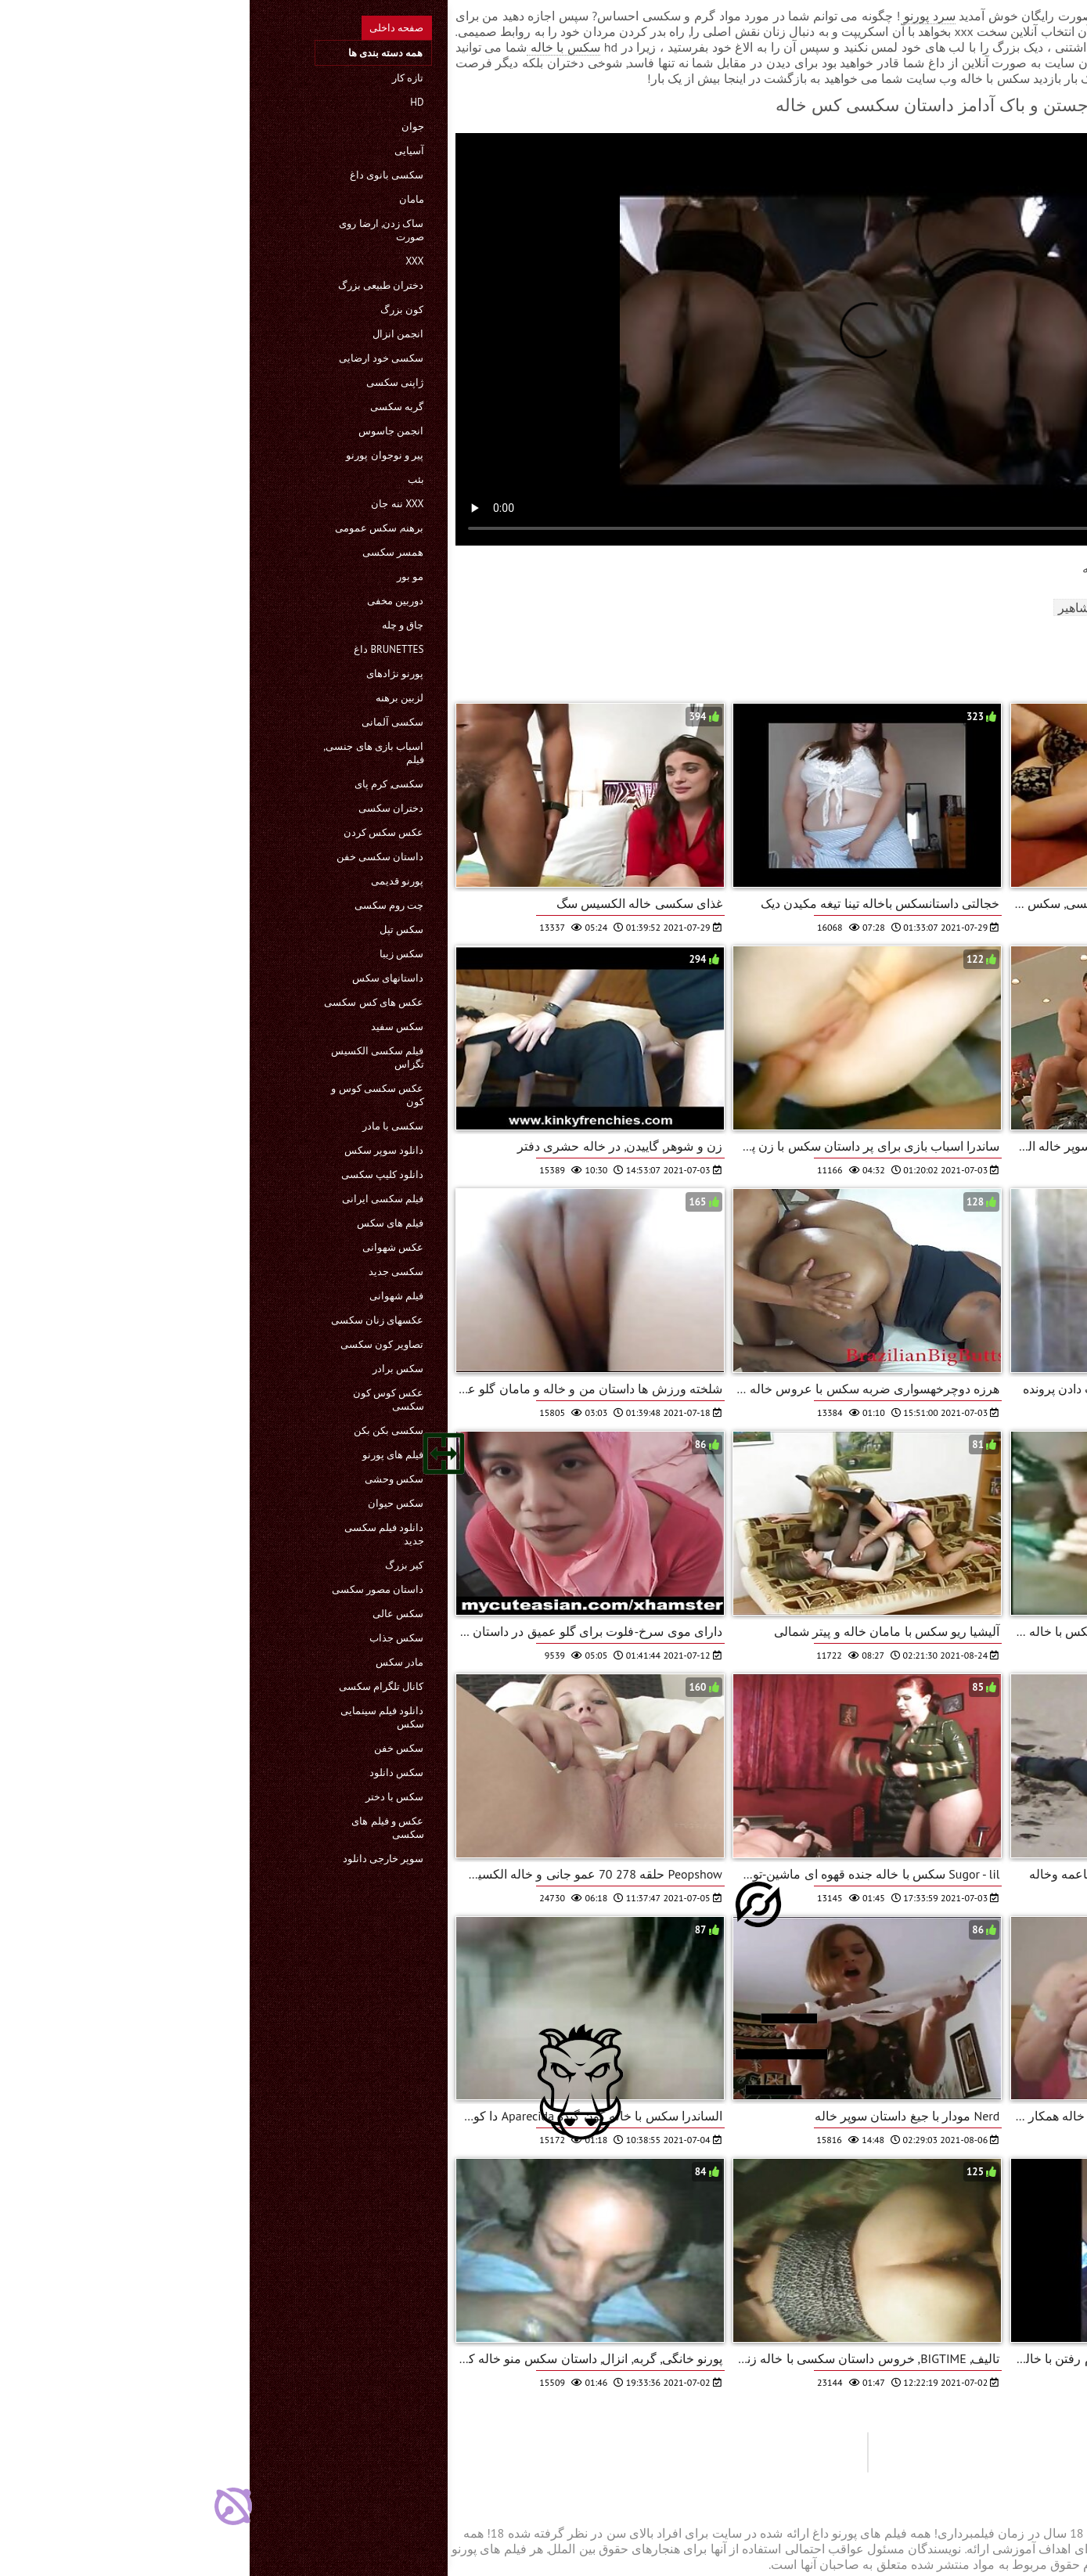 Image resolution: width=1087 pixels, height=2576 pixels. Describe the element at coordinates (758, 1904) in the screenshot. I see `launch honor of kings game` at that location.